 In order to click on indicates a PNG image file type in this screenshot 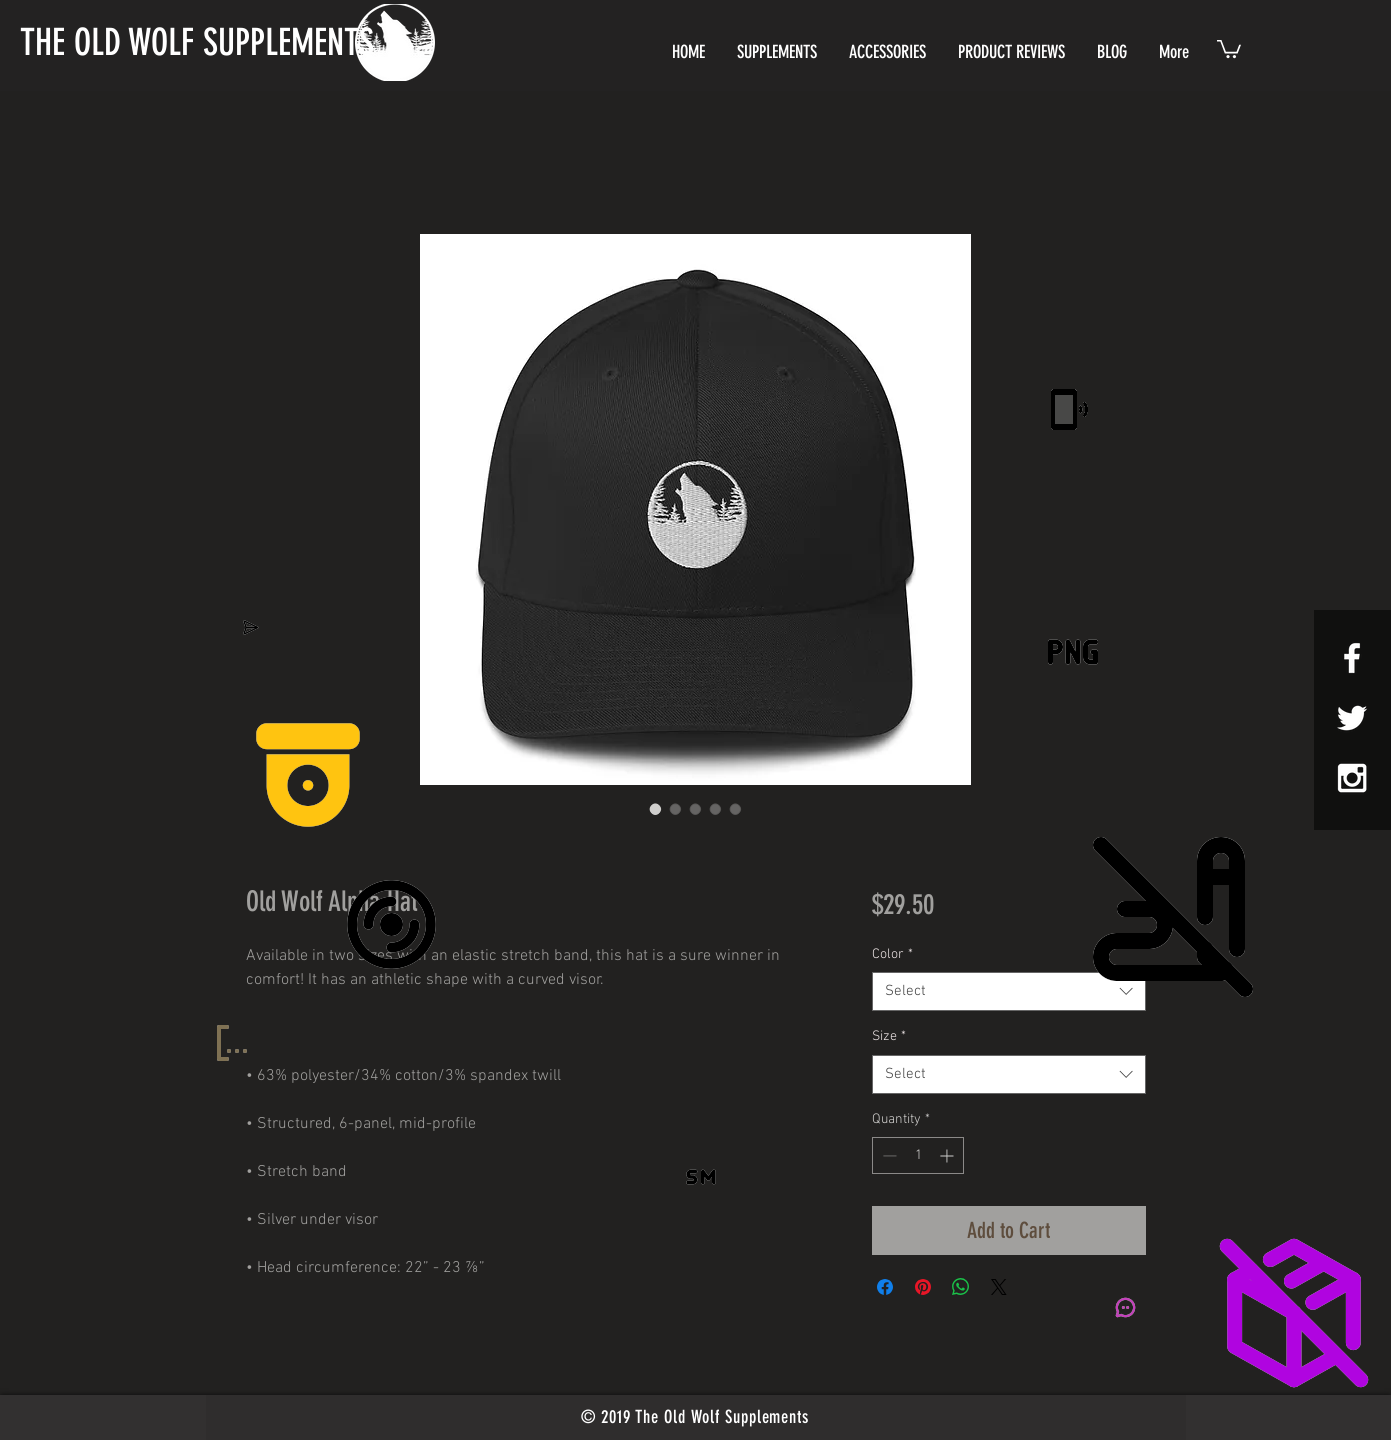, I will do `click(1073, 652)`.